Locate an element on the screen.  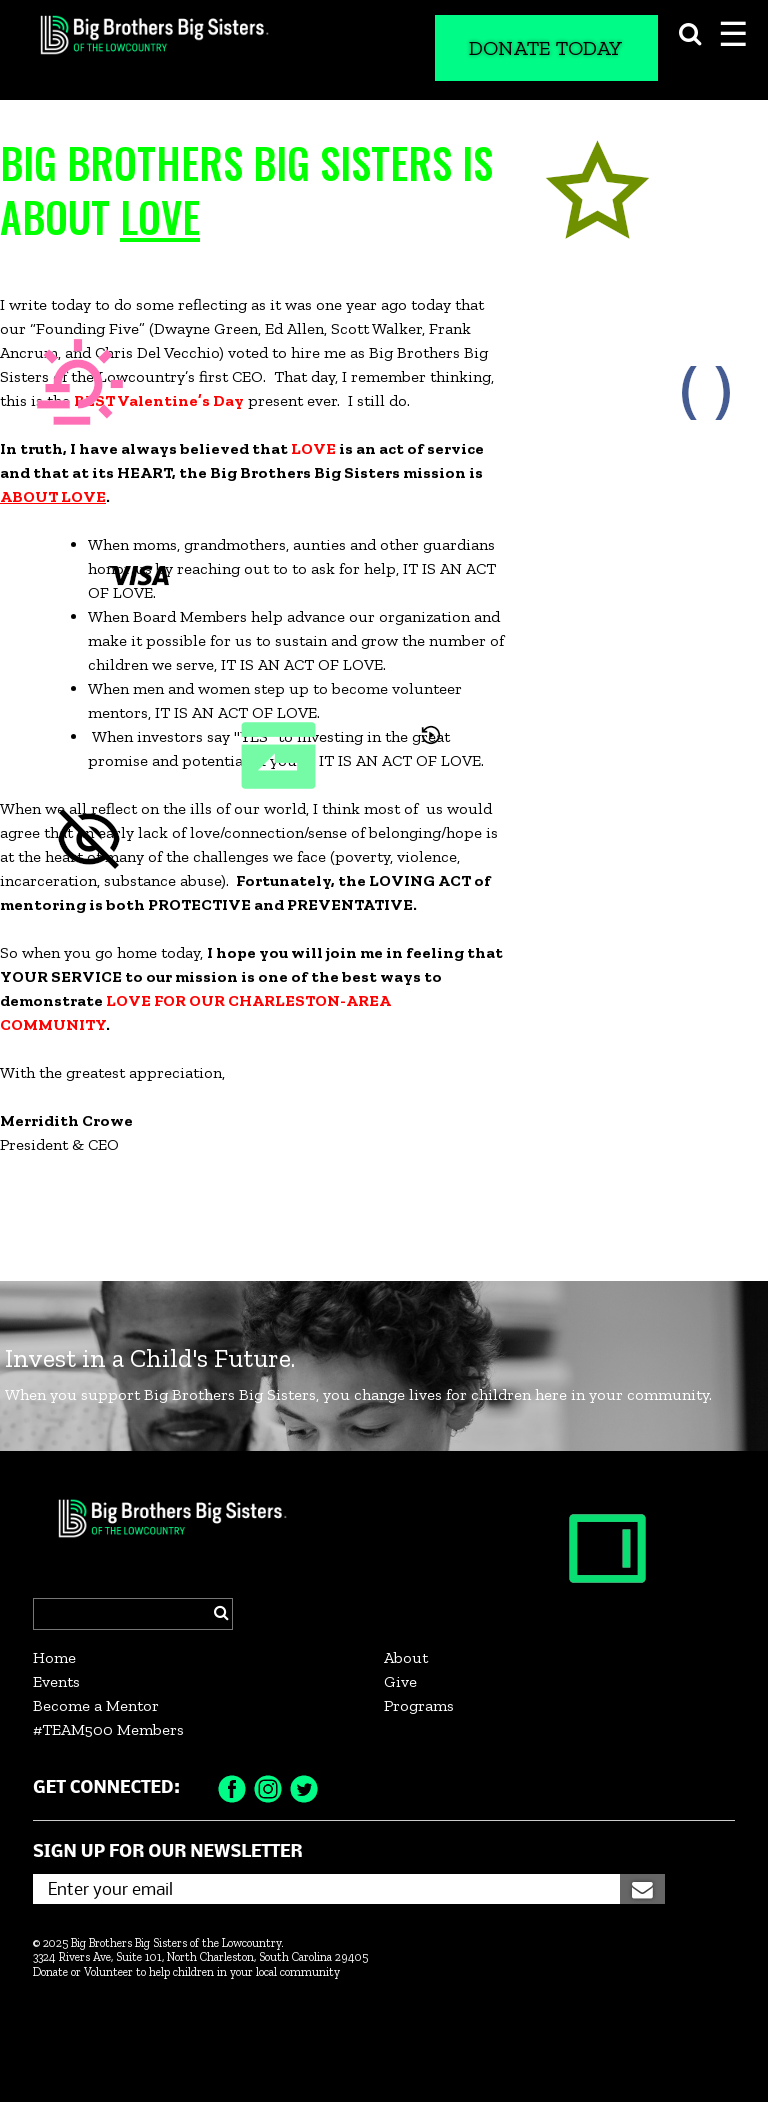
indicates foggy or hazy weather conditions is located at coordinates (78, 384).